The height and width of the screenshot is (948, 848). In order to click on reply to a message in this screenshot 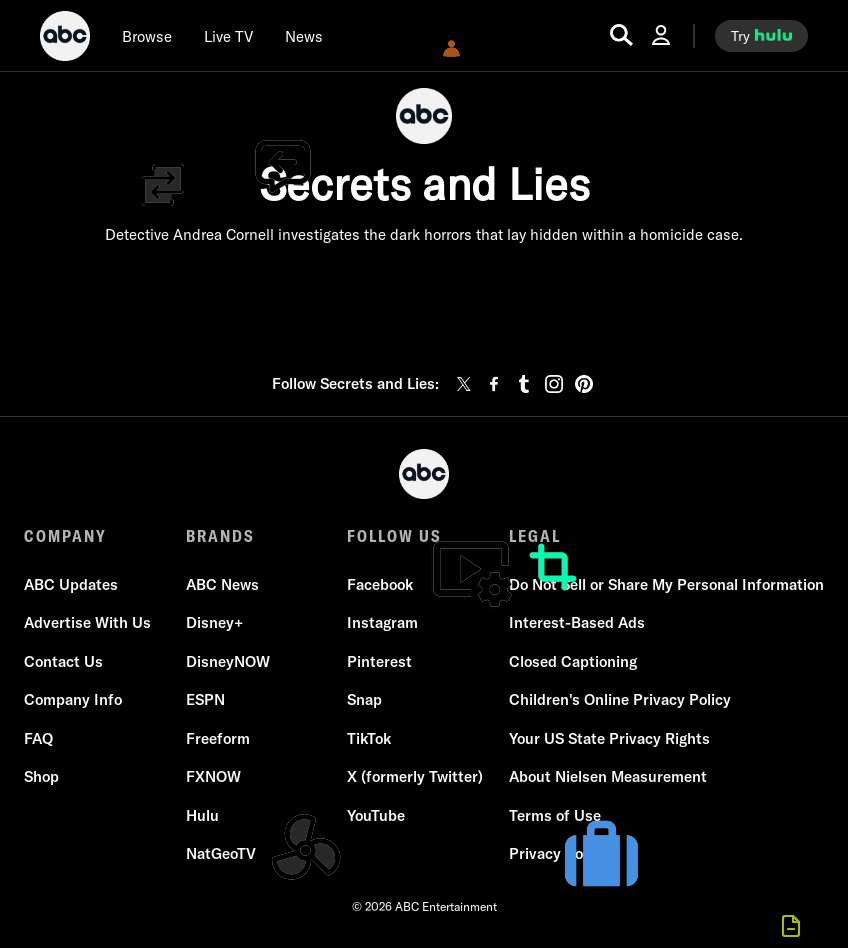, I will do `click(283, 165)`.